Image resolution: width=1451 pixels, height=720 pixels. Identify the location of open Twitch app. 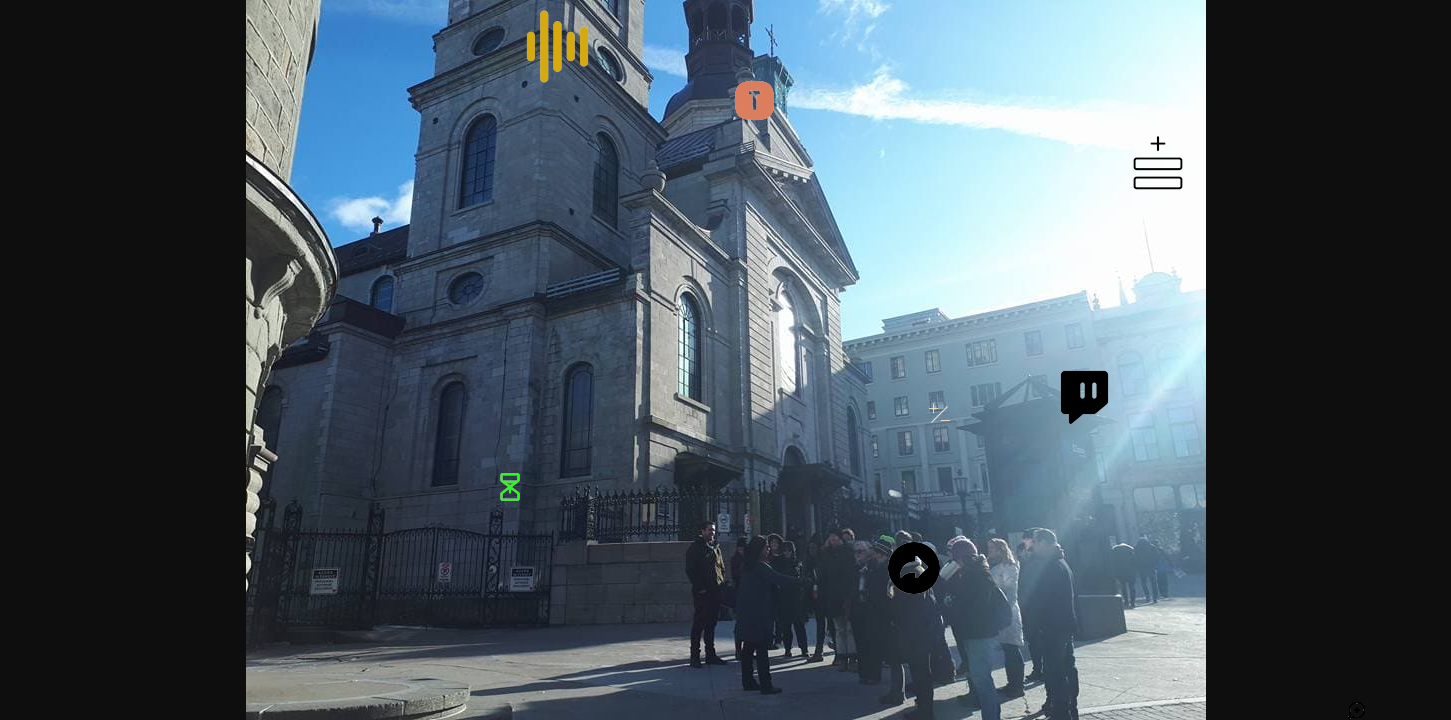
(1084, 394).